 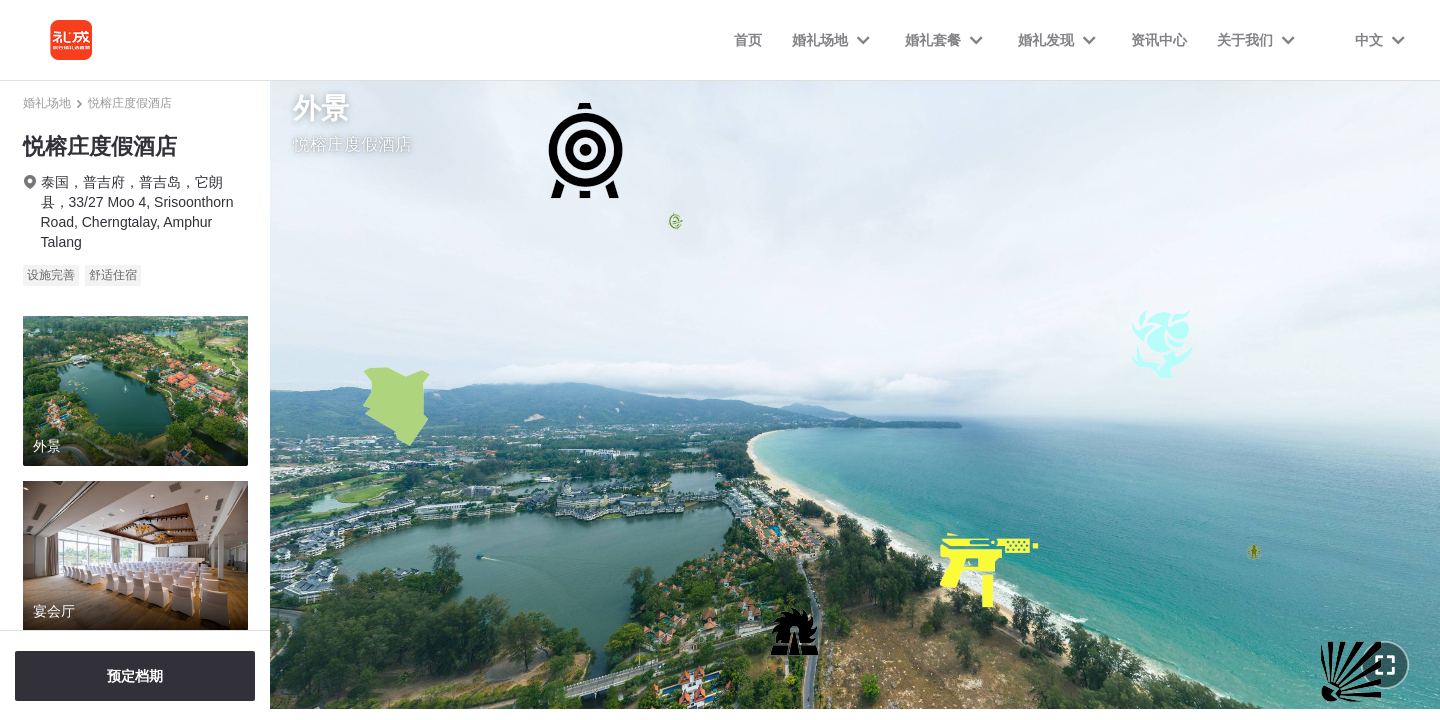 What do you see at coordinates (989, 570) in the screenshot?
I see `select tec-9 weapon in game inventory` at bounding box center [989, 570].